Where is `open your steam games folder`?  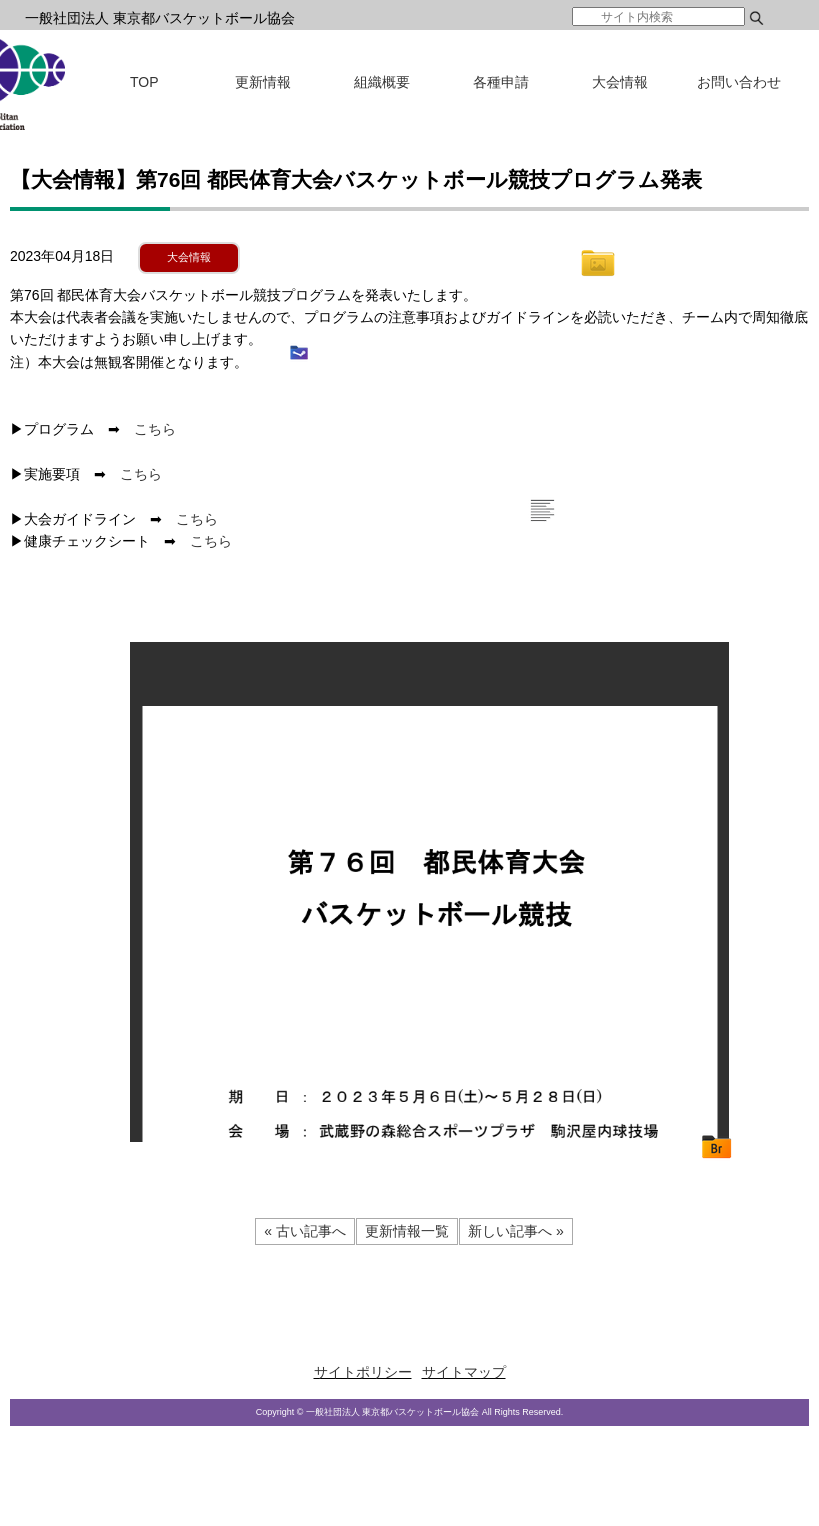
open your steam games folder is located at coordinates (299, 353).